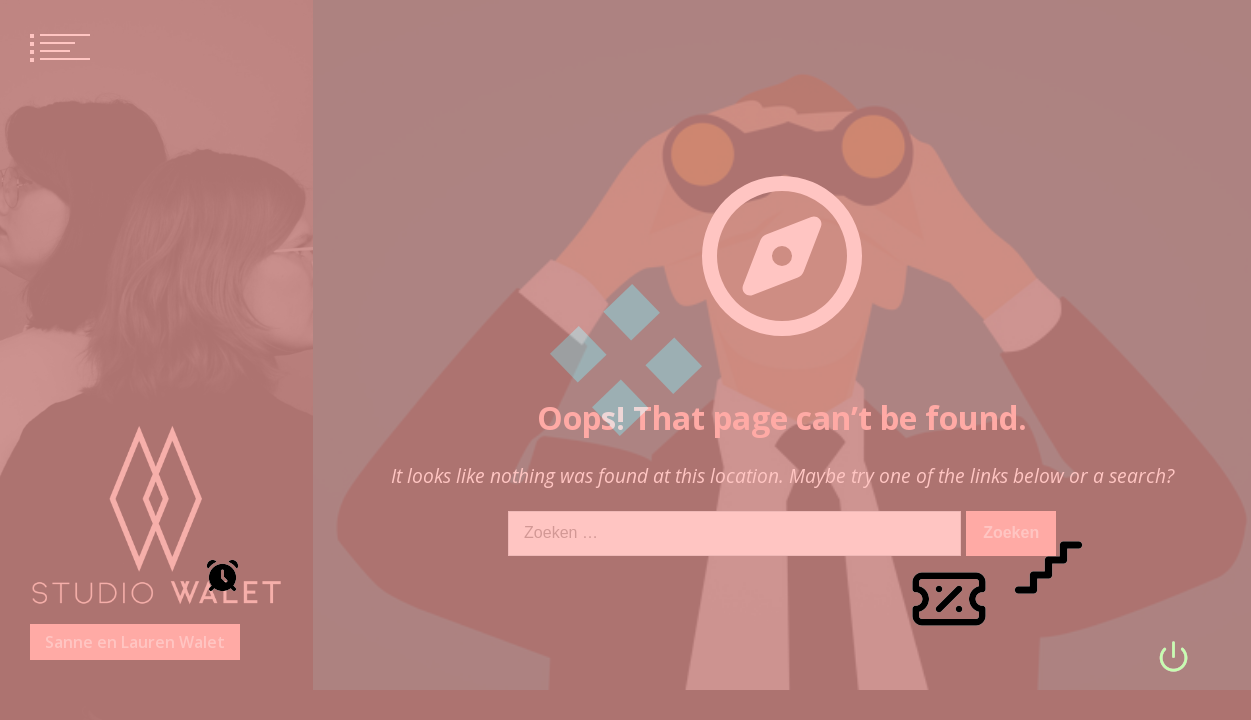  What do you see at coordinates (222, 575) in the screenshot?
I see `set an alarm or timer` at bounding box center [222, 575].